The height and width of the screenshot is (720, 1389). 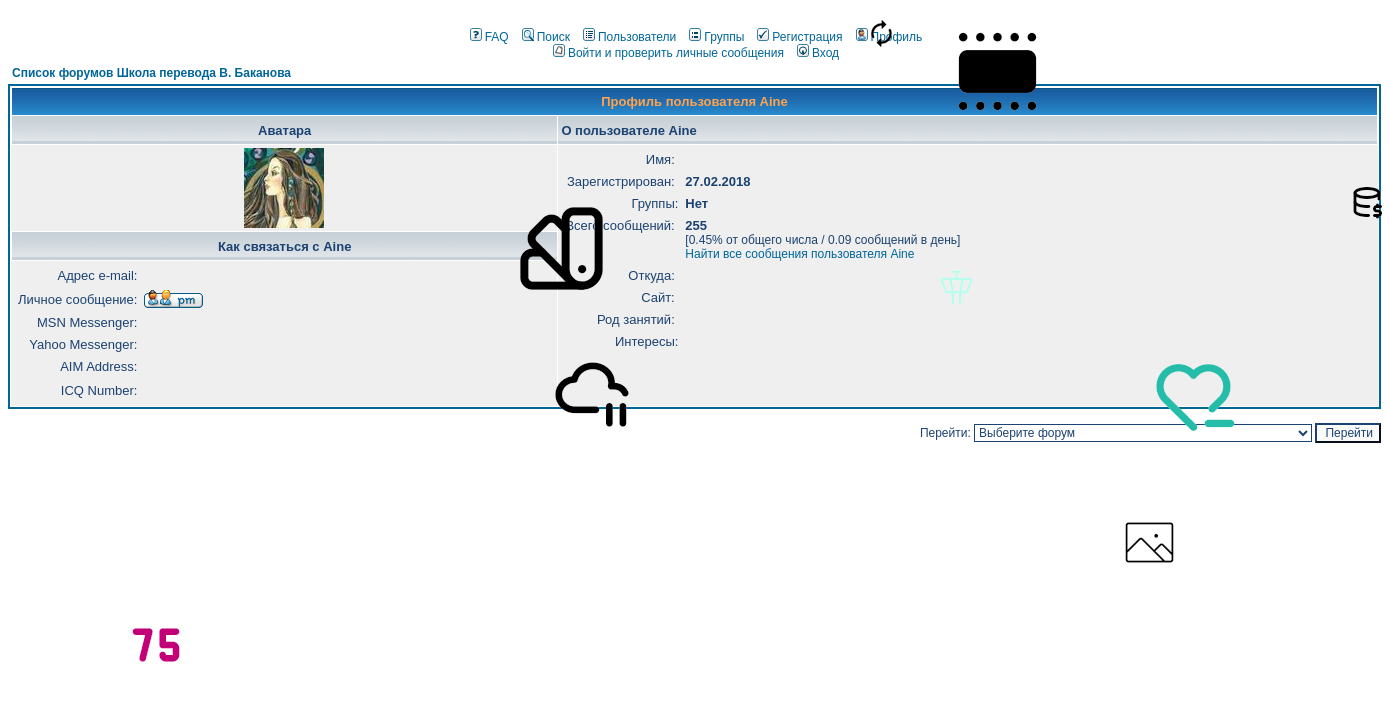 I want to click on view or browse photos, so click(x=1149, y=542).